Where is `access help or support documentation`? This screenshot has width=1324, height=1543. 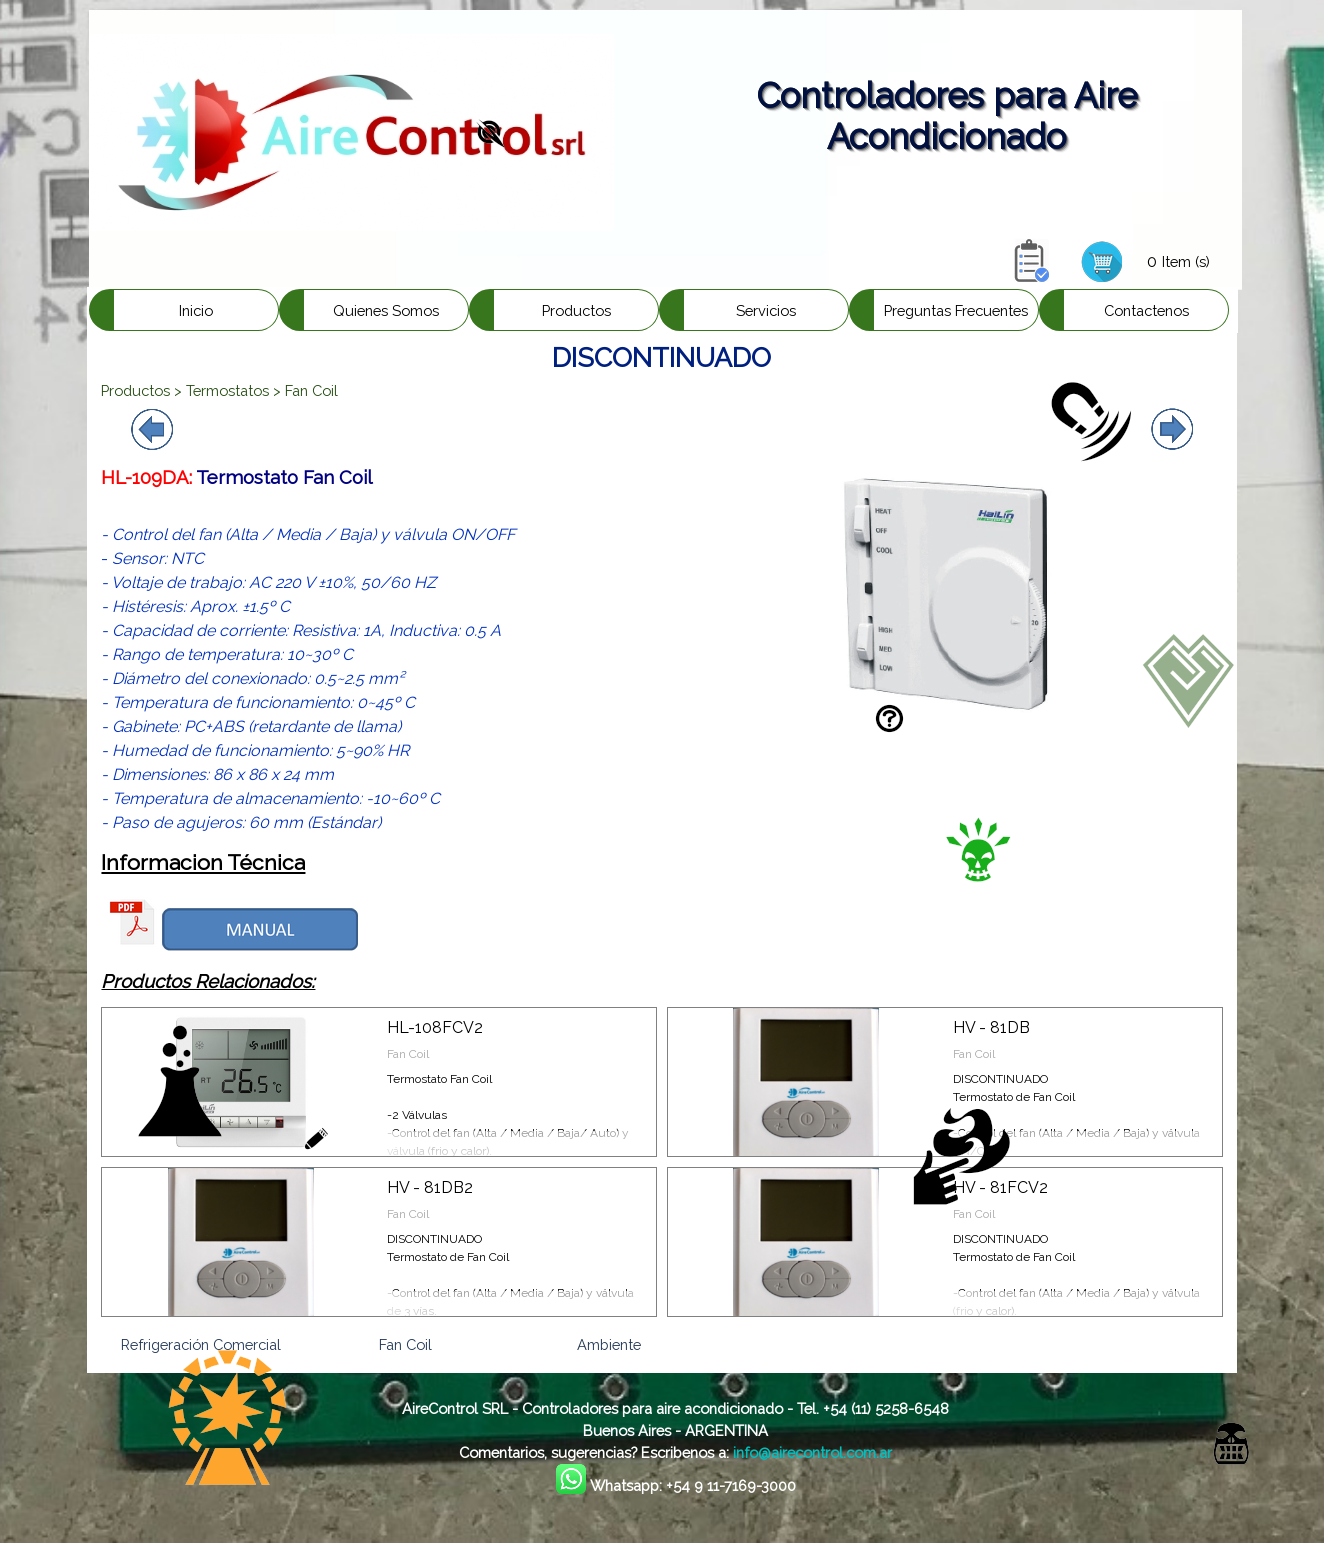 access help or support documentation is located at coordinates (889, 718).